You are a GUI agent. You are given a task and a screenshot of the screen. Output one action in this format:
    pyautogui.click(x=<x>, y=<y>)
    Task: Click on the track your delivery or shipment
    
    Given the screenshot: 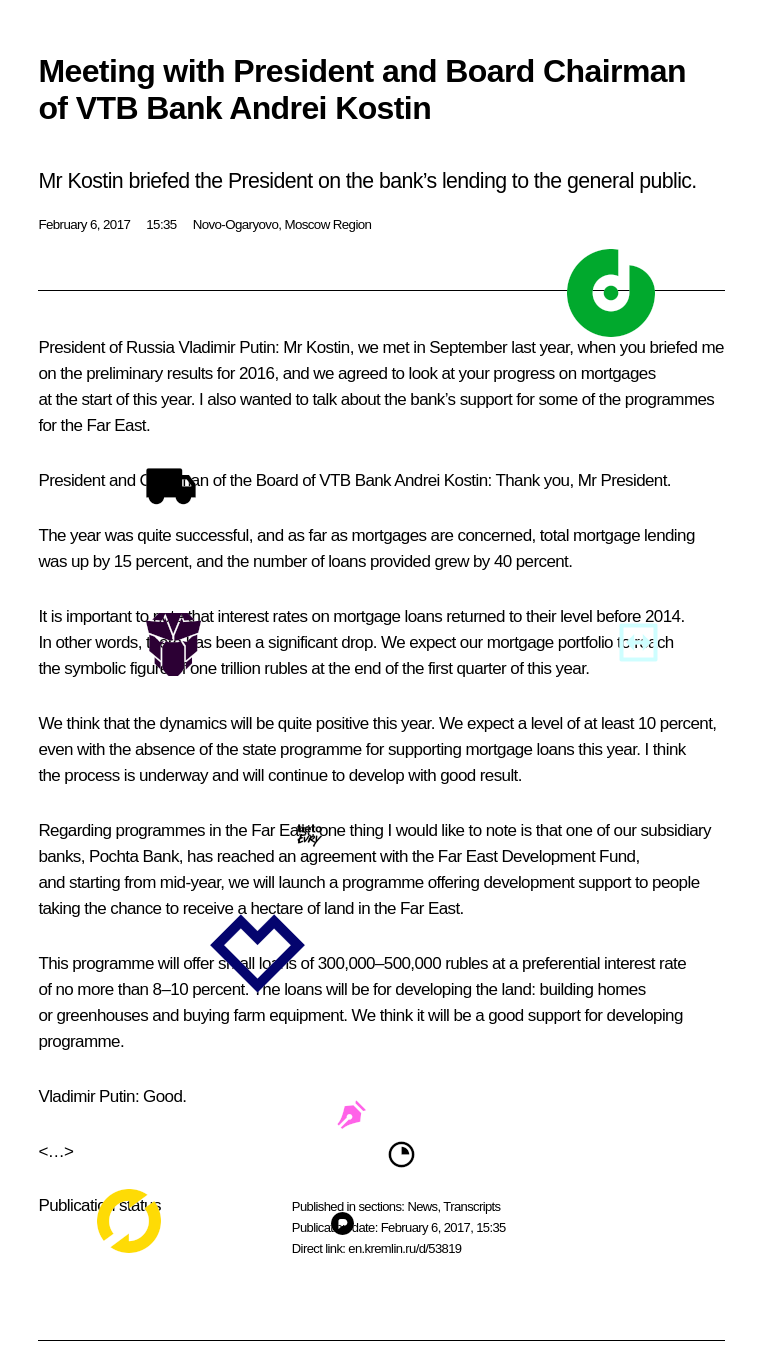 What is the action you would take?
    pyautogui.click(x=171, y=484)
    